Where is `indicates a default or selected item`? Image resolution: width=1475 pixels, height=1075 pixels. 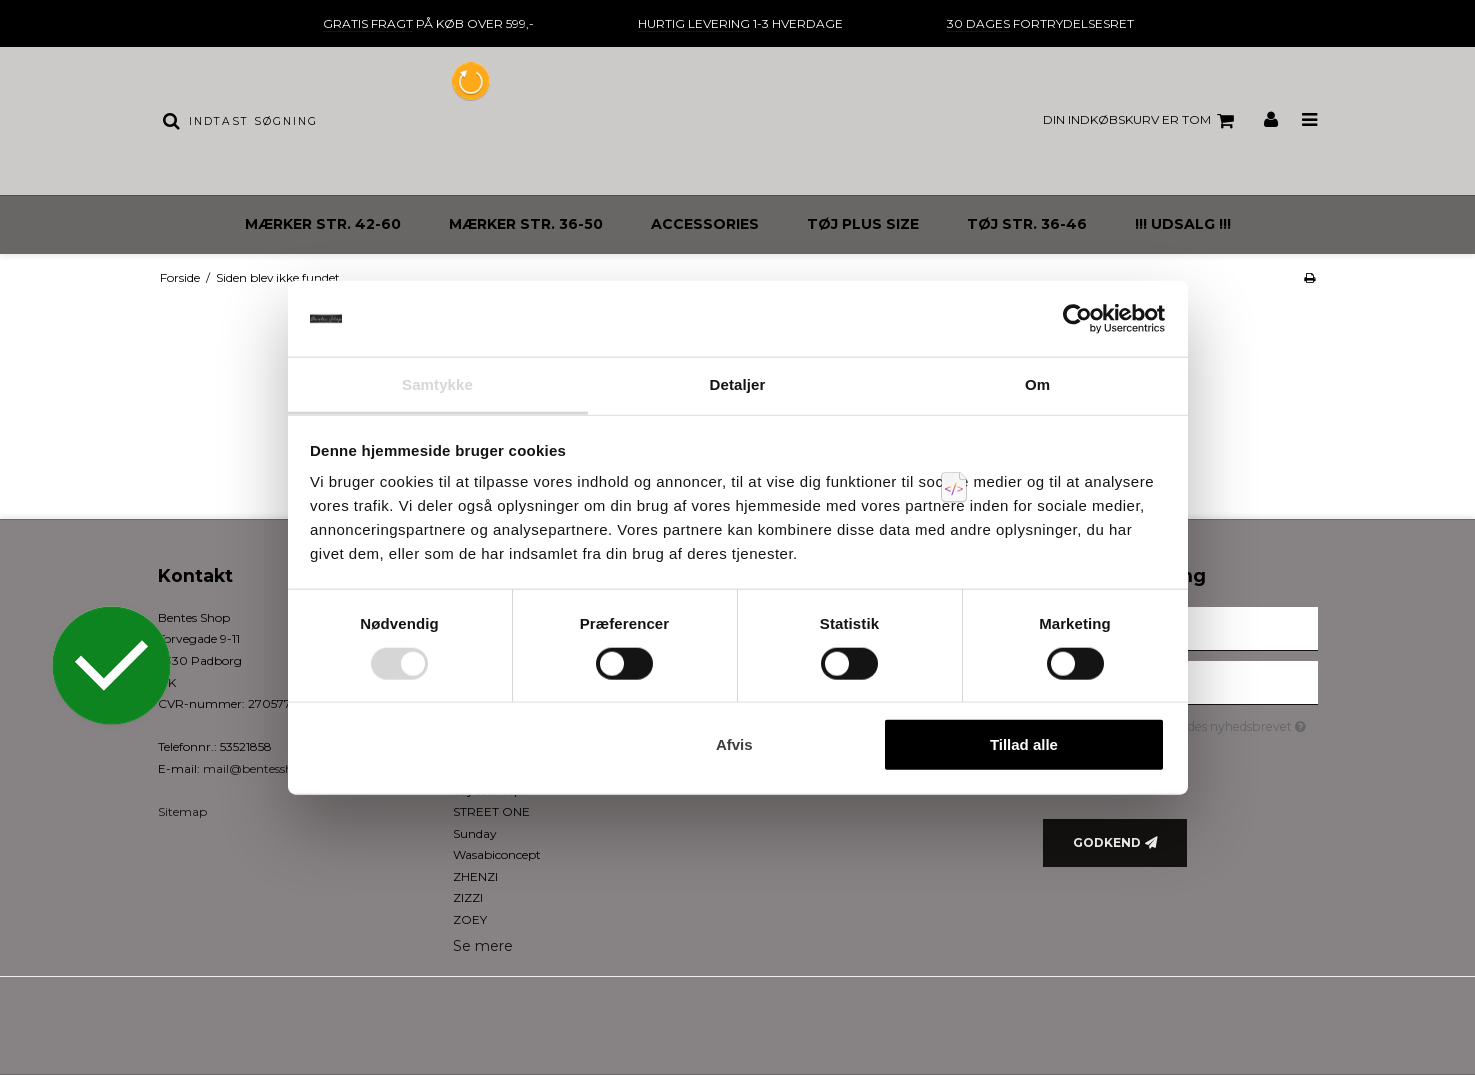
indicates a default or selected item is located at coordinates (111, 665).